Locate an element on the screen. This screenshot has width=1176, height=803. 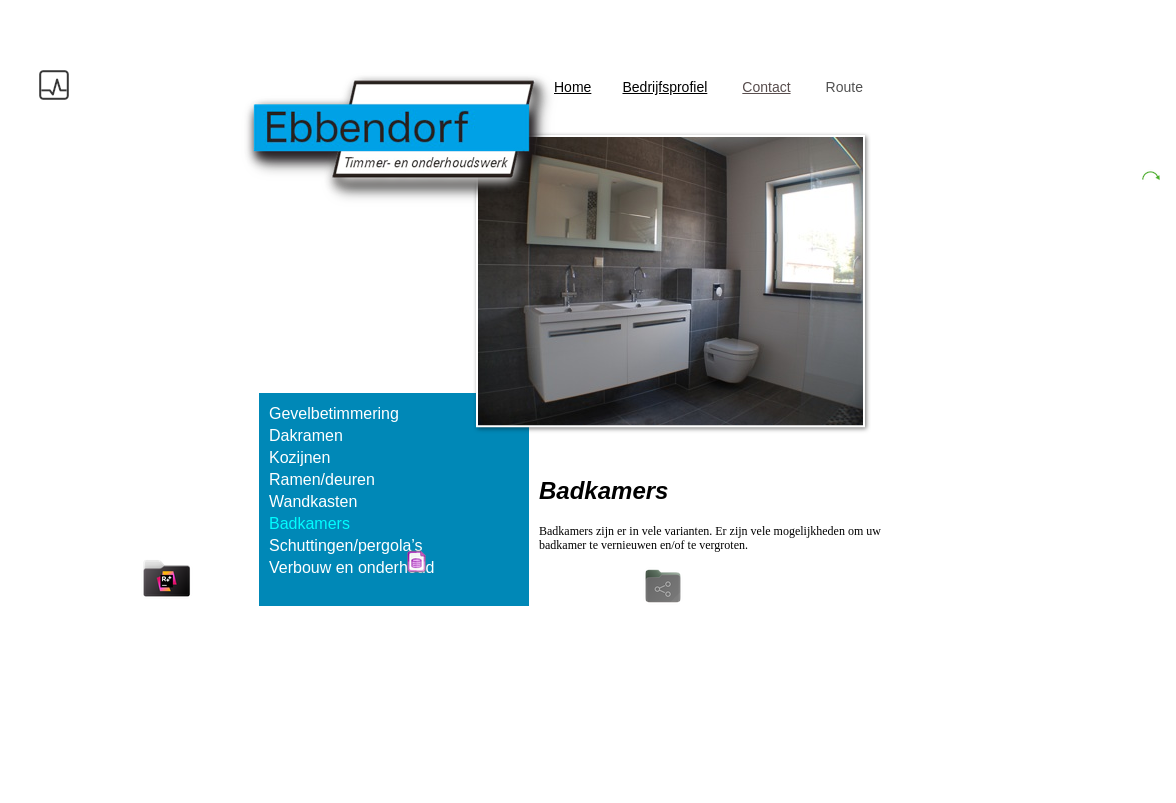
open your public shared folder is located at coordinates (663, 586).